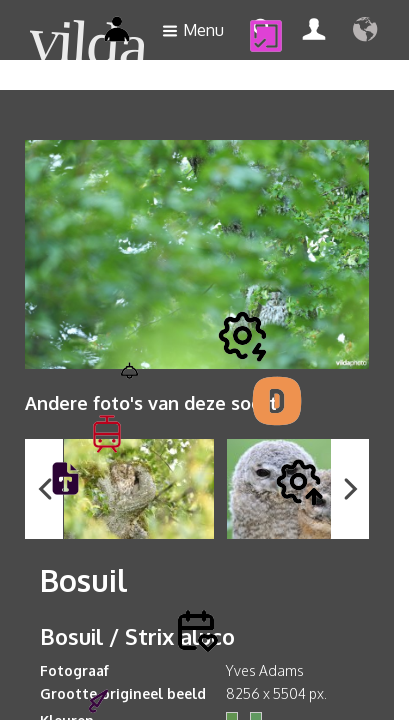 The image size is (409, 720). Describe the element at coordinates (98, 700) in the screenshot. I see `indicates clear or dry weather conditions` at that location.